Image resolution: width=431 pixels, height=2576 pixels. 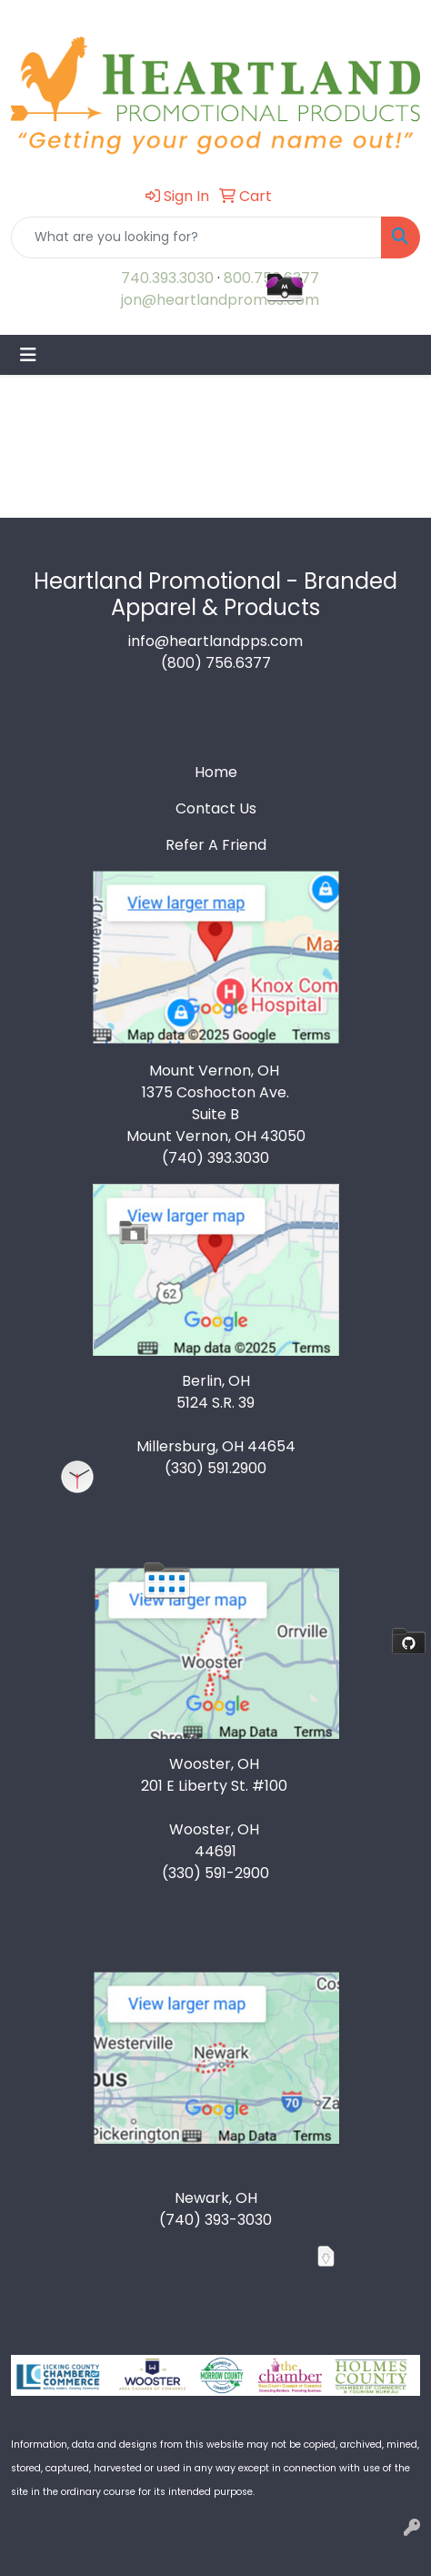 I want to click on install file or package, so click(x=326, y=2256).